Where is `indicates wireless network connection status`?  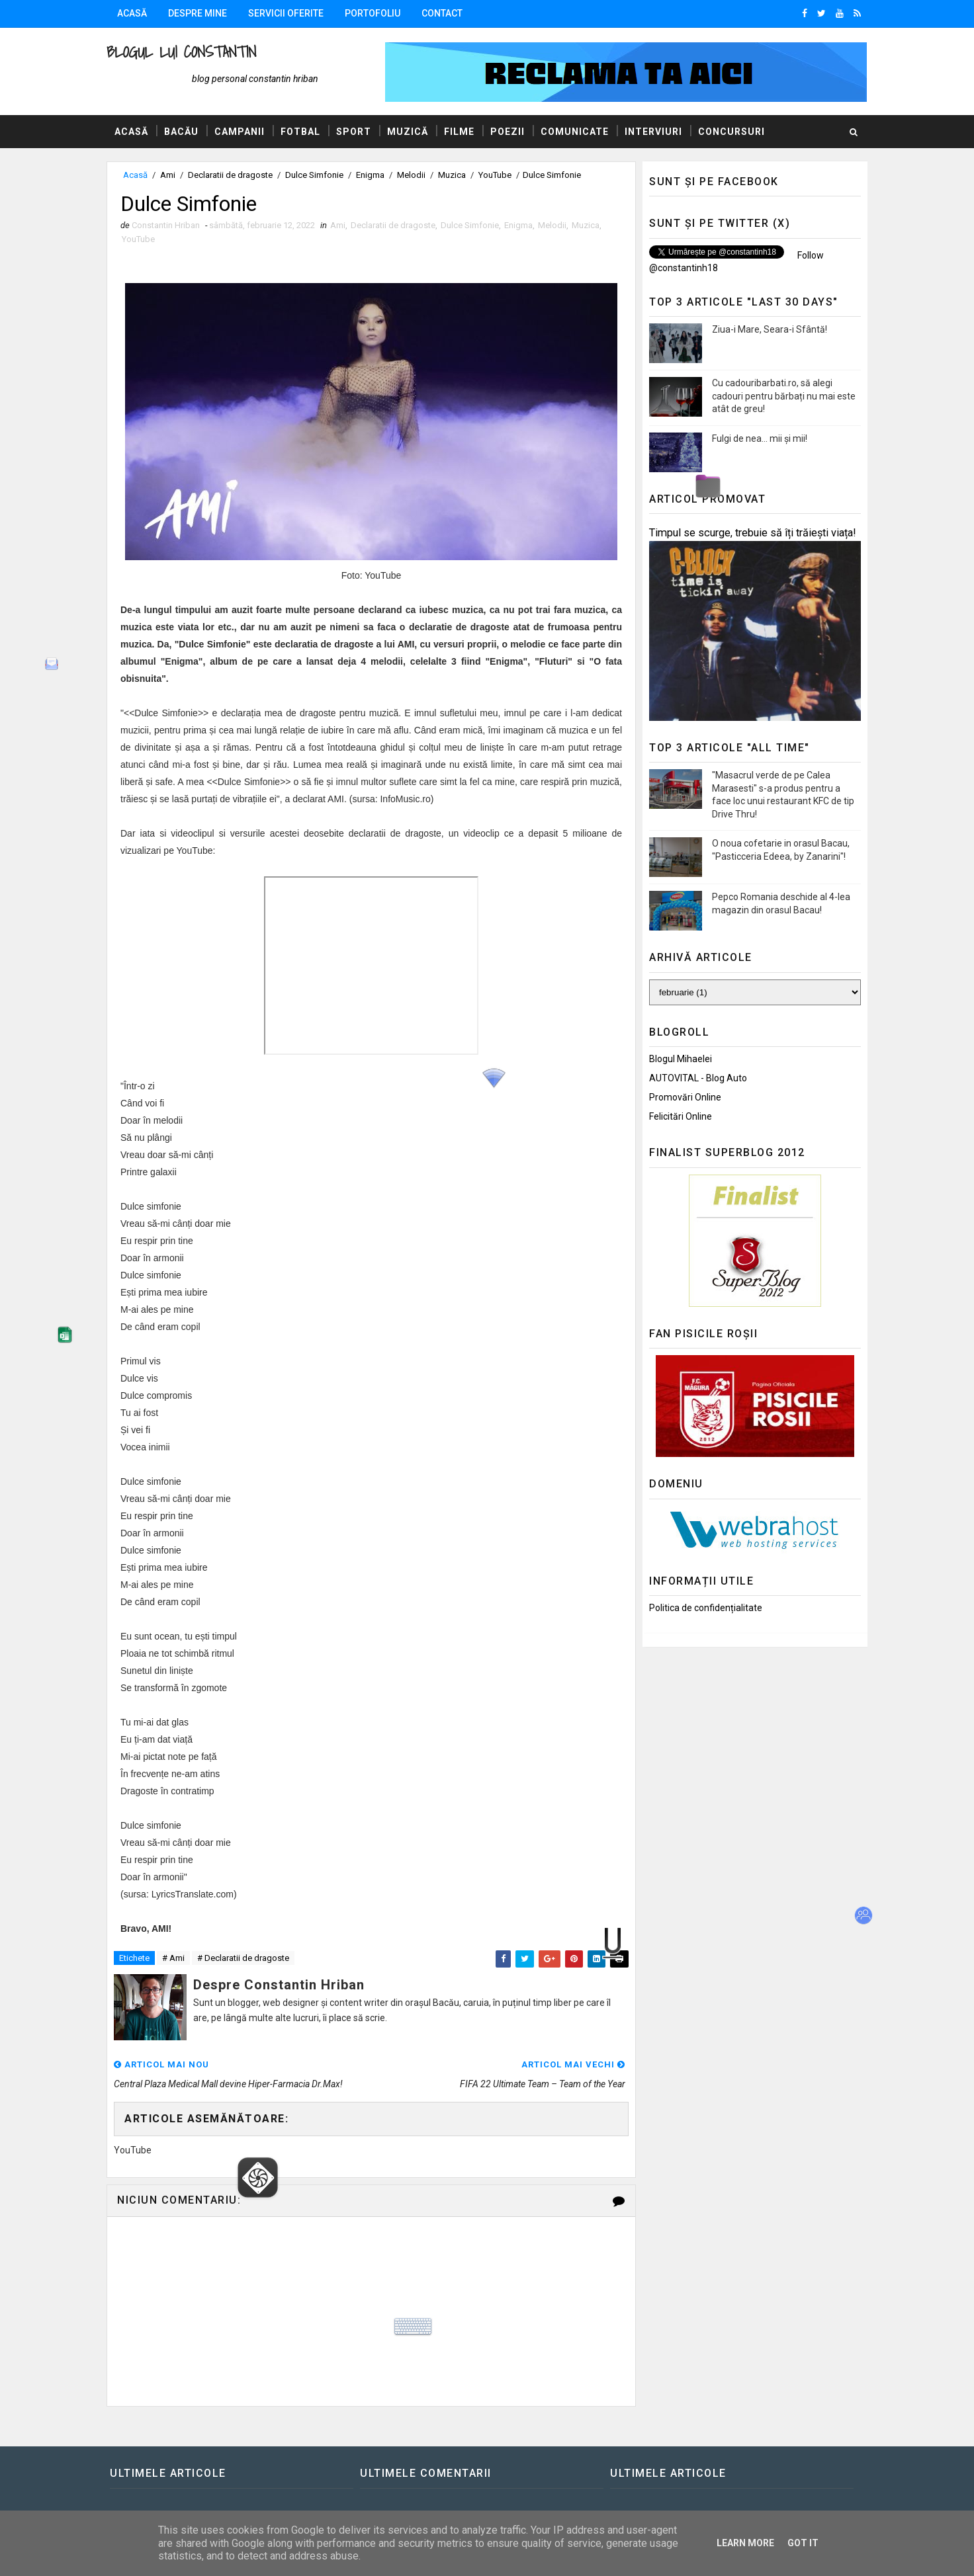
indicates wireless network connection status is located at coordinates (494, 1077).